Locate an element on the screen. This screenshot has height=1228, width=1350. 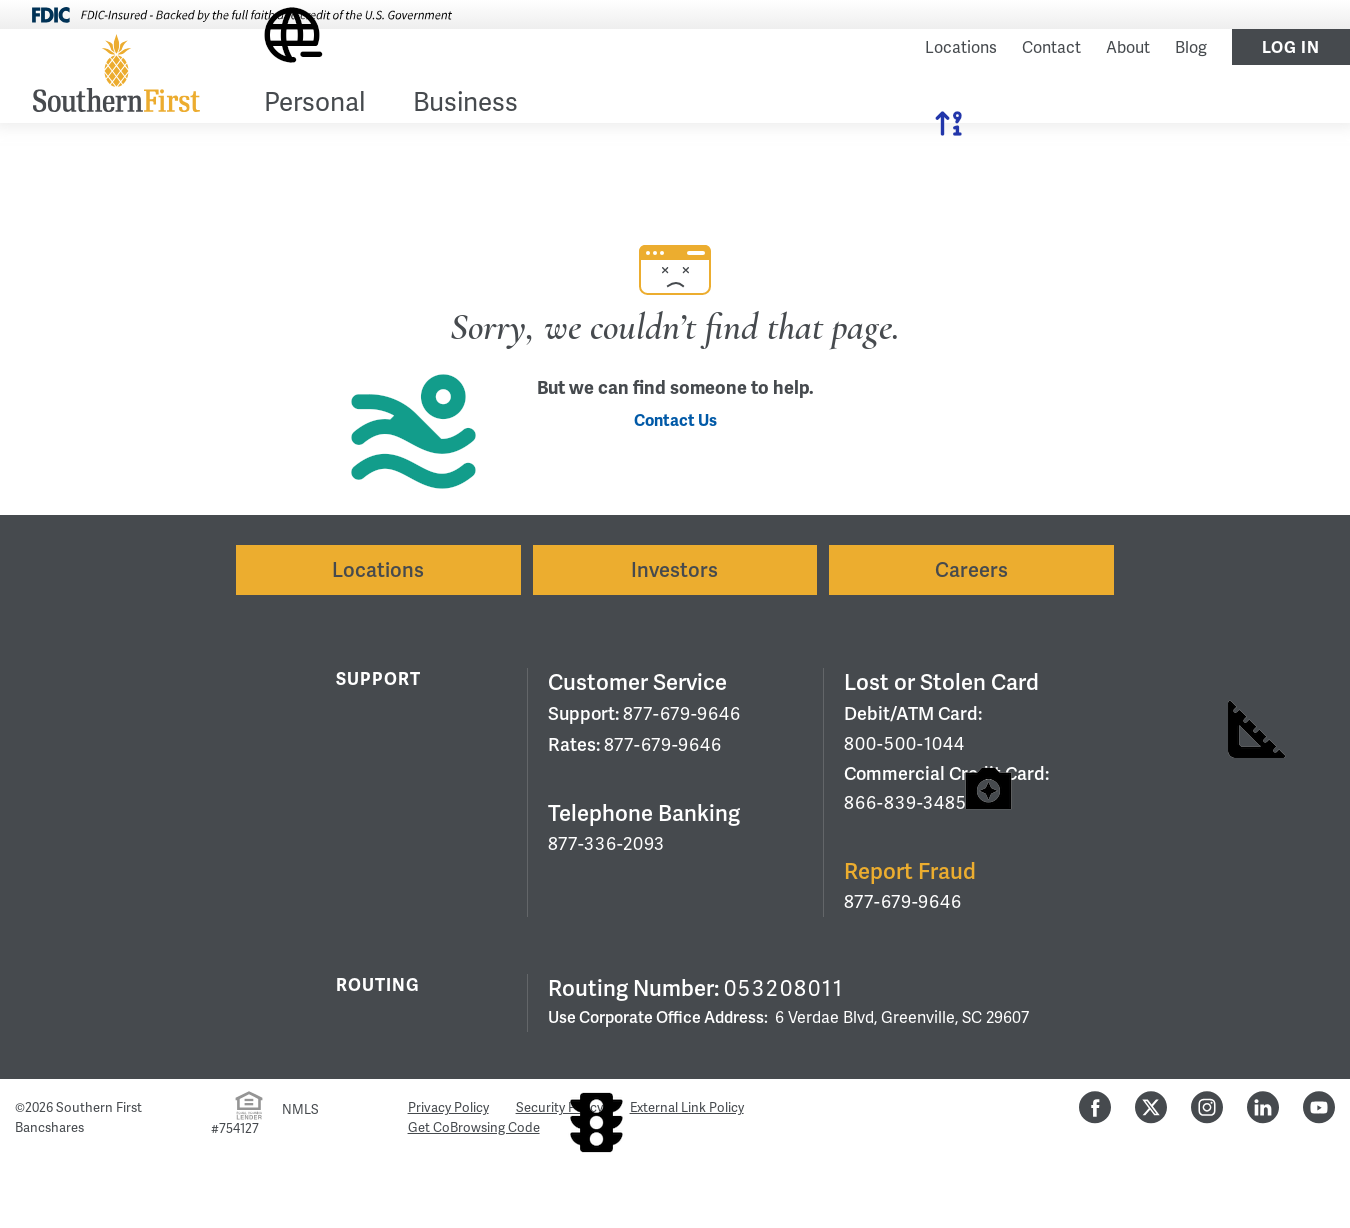
measure area or square footage is located at coordinates (1258, 728).